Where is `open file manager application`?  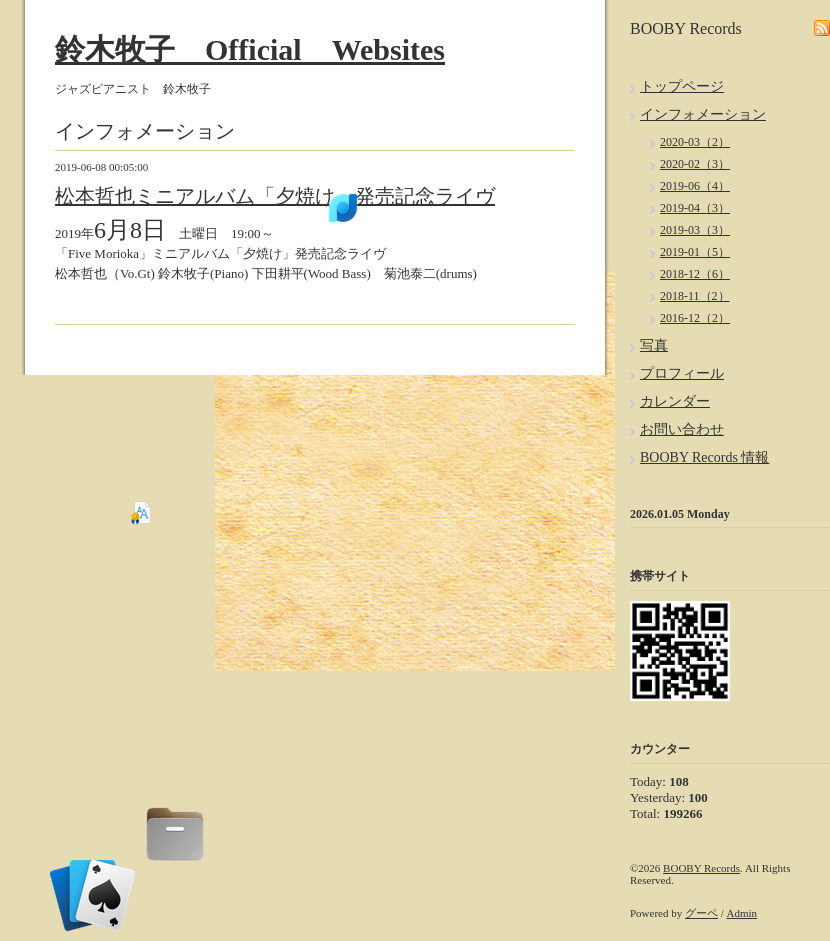
open file manager application is located at coordinates (175, 834).